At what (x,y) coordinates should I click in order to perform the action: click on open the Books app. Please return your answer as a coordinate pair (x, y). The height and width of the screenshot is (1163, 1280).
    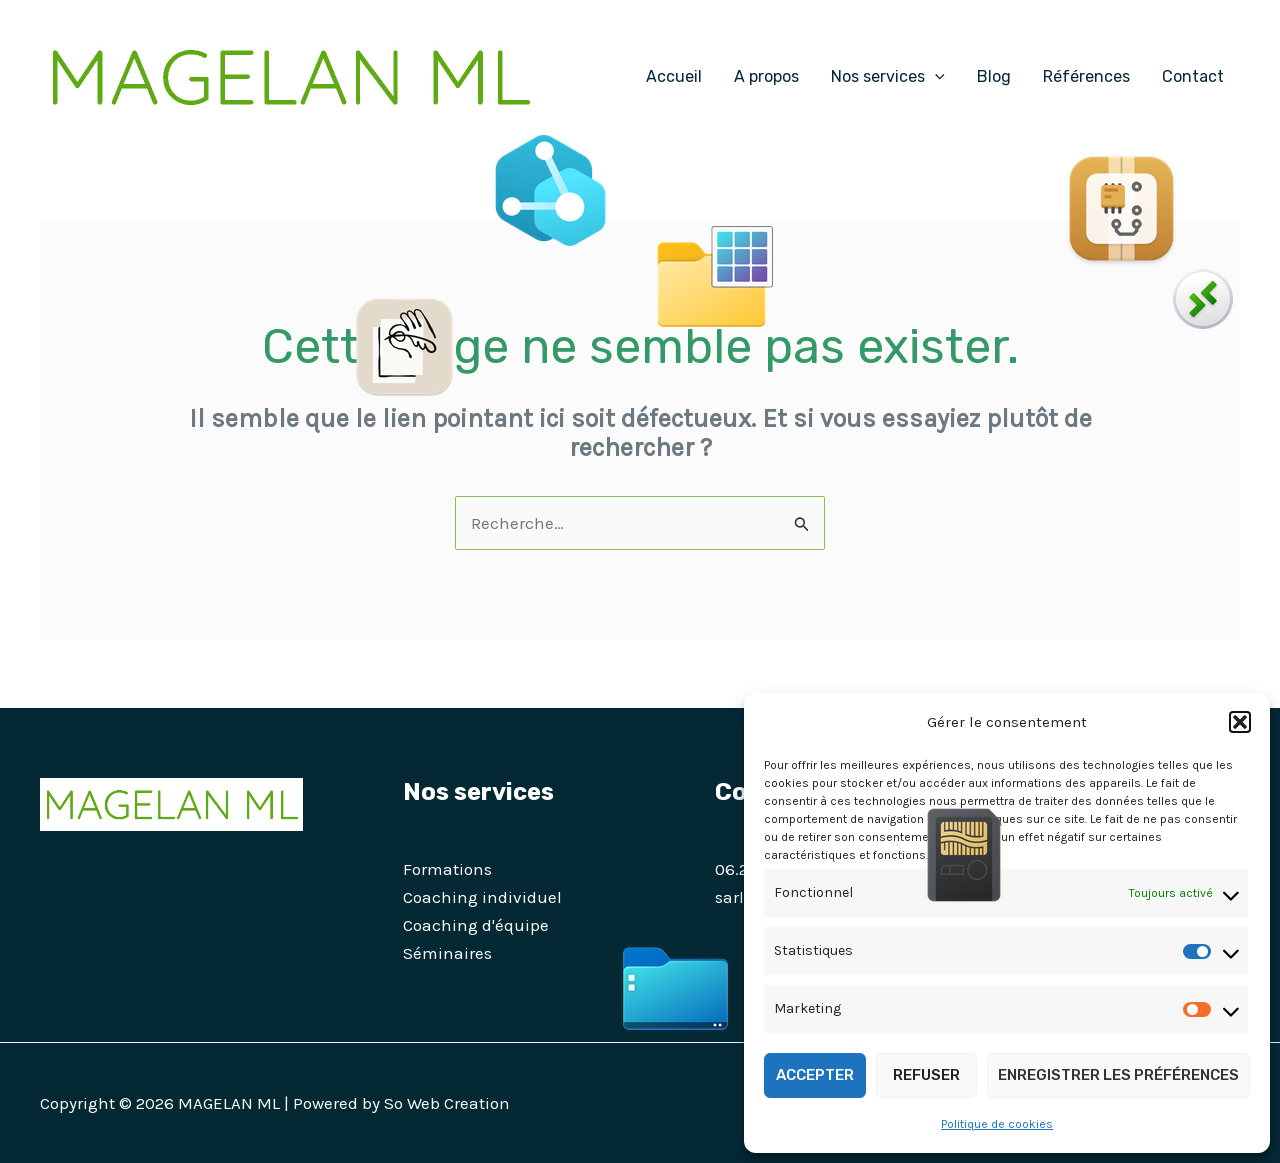
    Looking at the image, I should click on (1069, 637).